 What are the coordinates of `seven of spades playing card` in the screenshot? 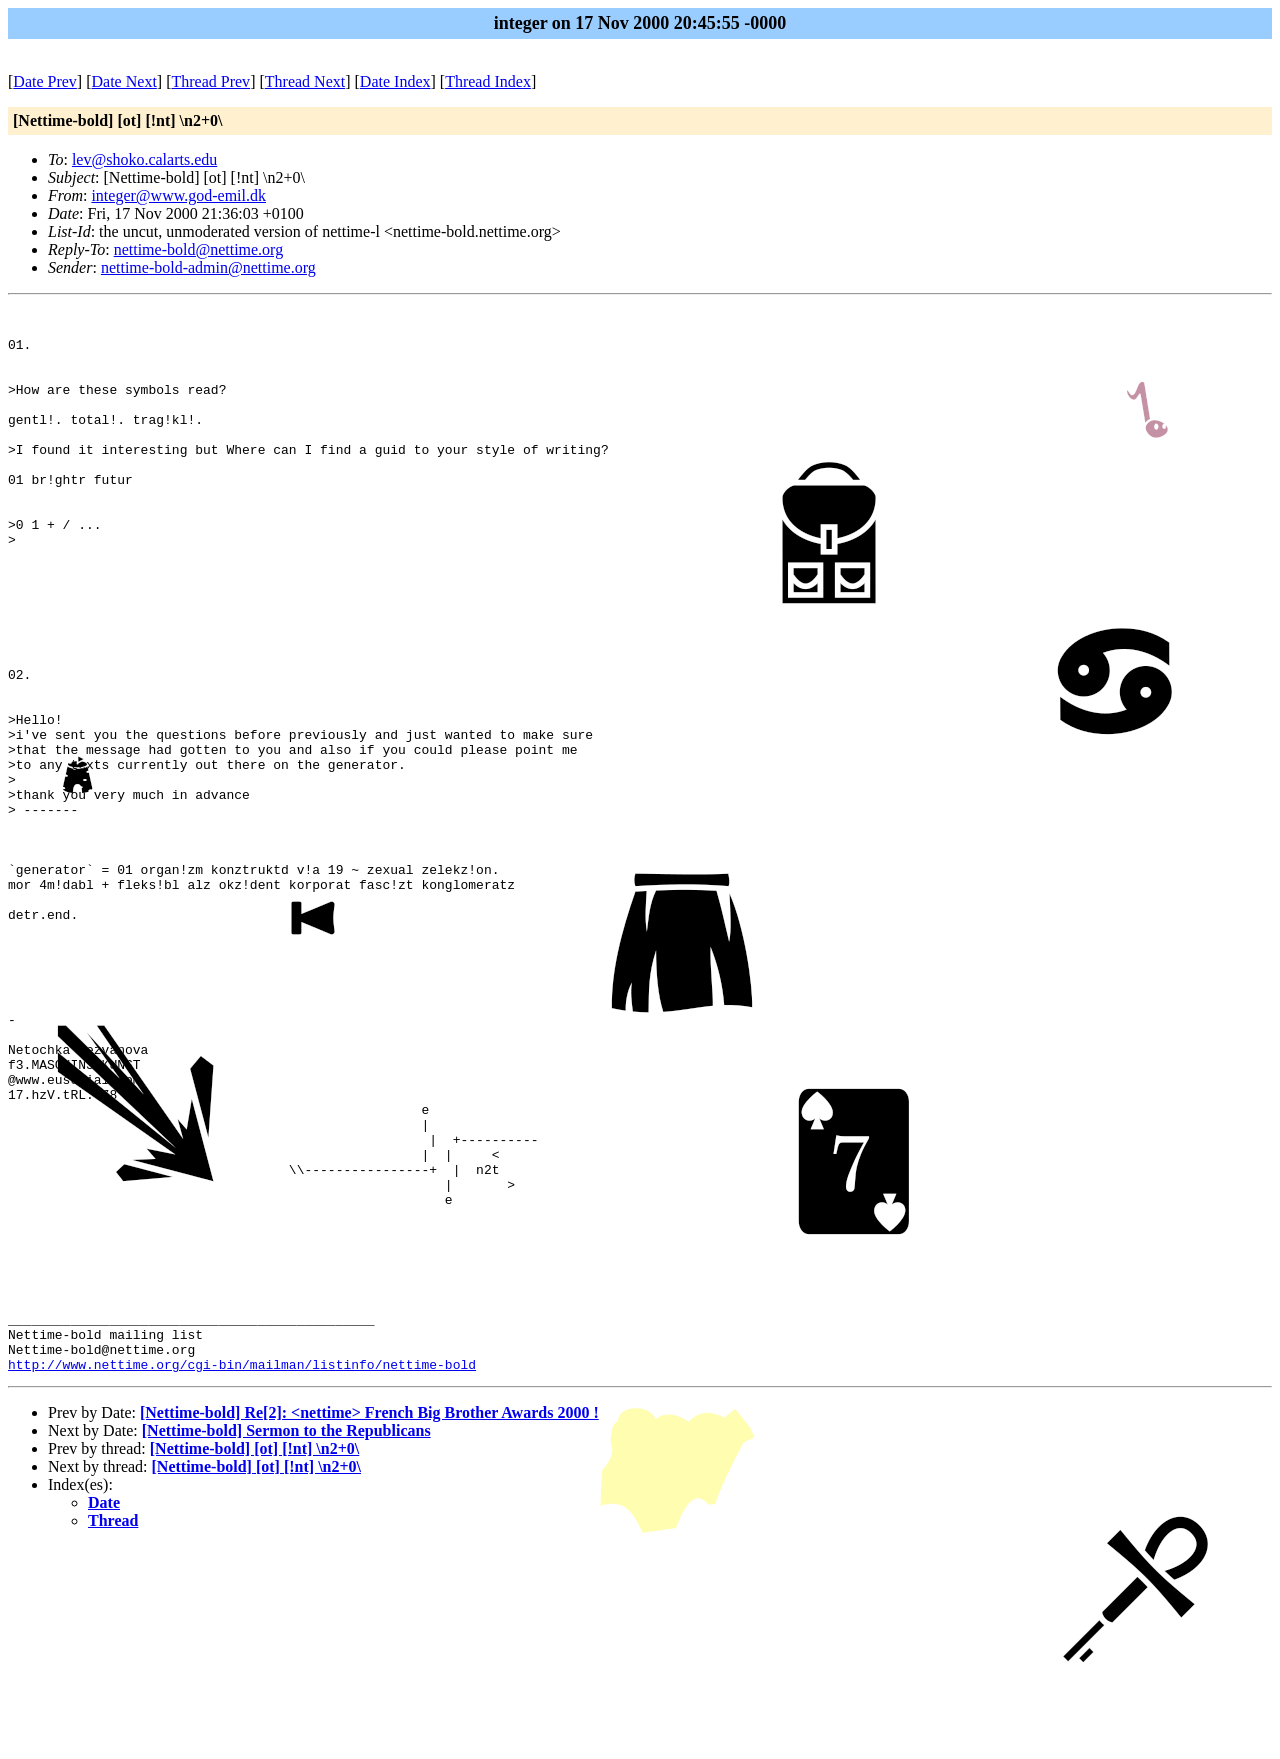 It's located at (853, 1161).